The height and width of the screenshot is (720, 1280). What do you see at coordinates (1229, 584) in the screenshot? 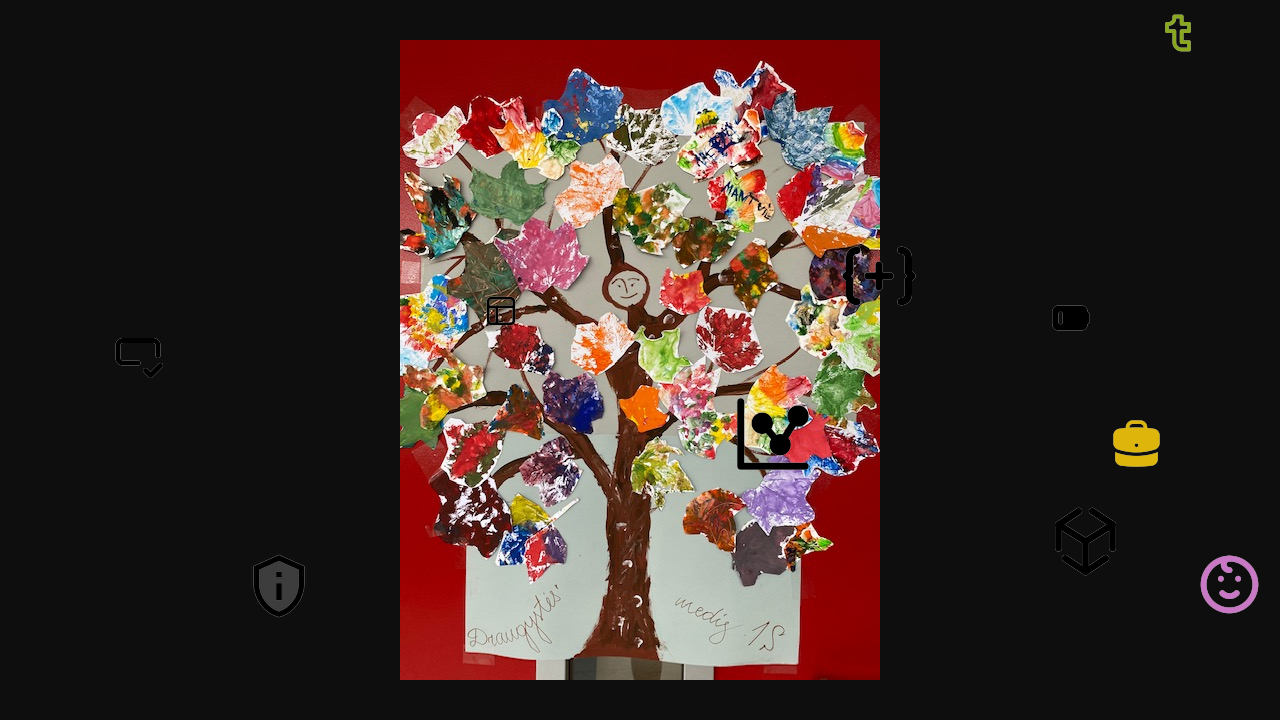
I see `indicates child-friendly or kids mode` at bounding box center [1229, 584].